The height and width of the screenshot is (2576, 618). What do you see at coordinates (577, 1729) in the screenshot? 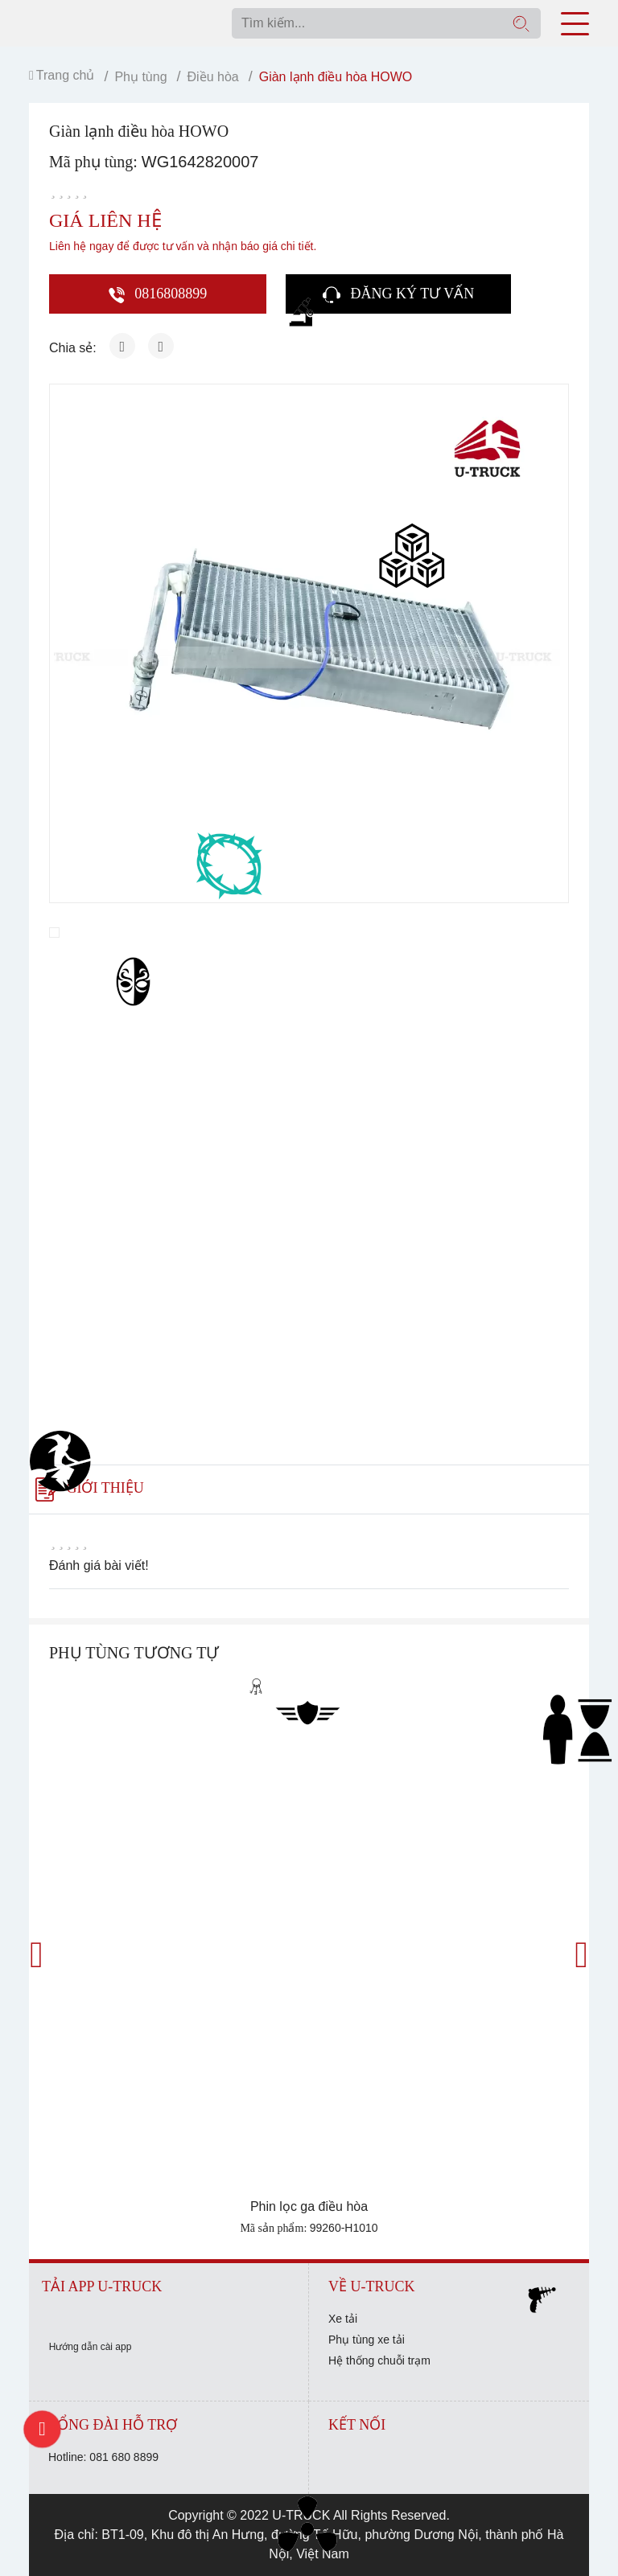
I see `view player's time spent in game` at bounding box center [577, 1729].